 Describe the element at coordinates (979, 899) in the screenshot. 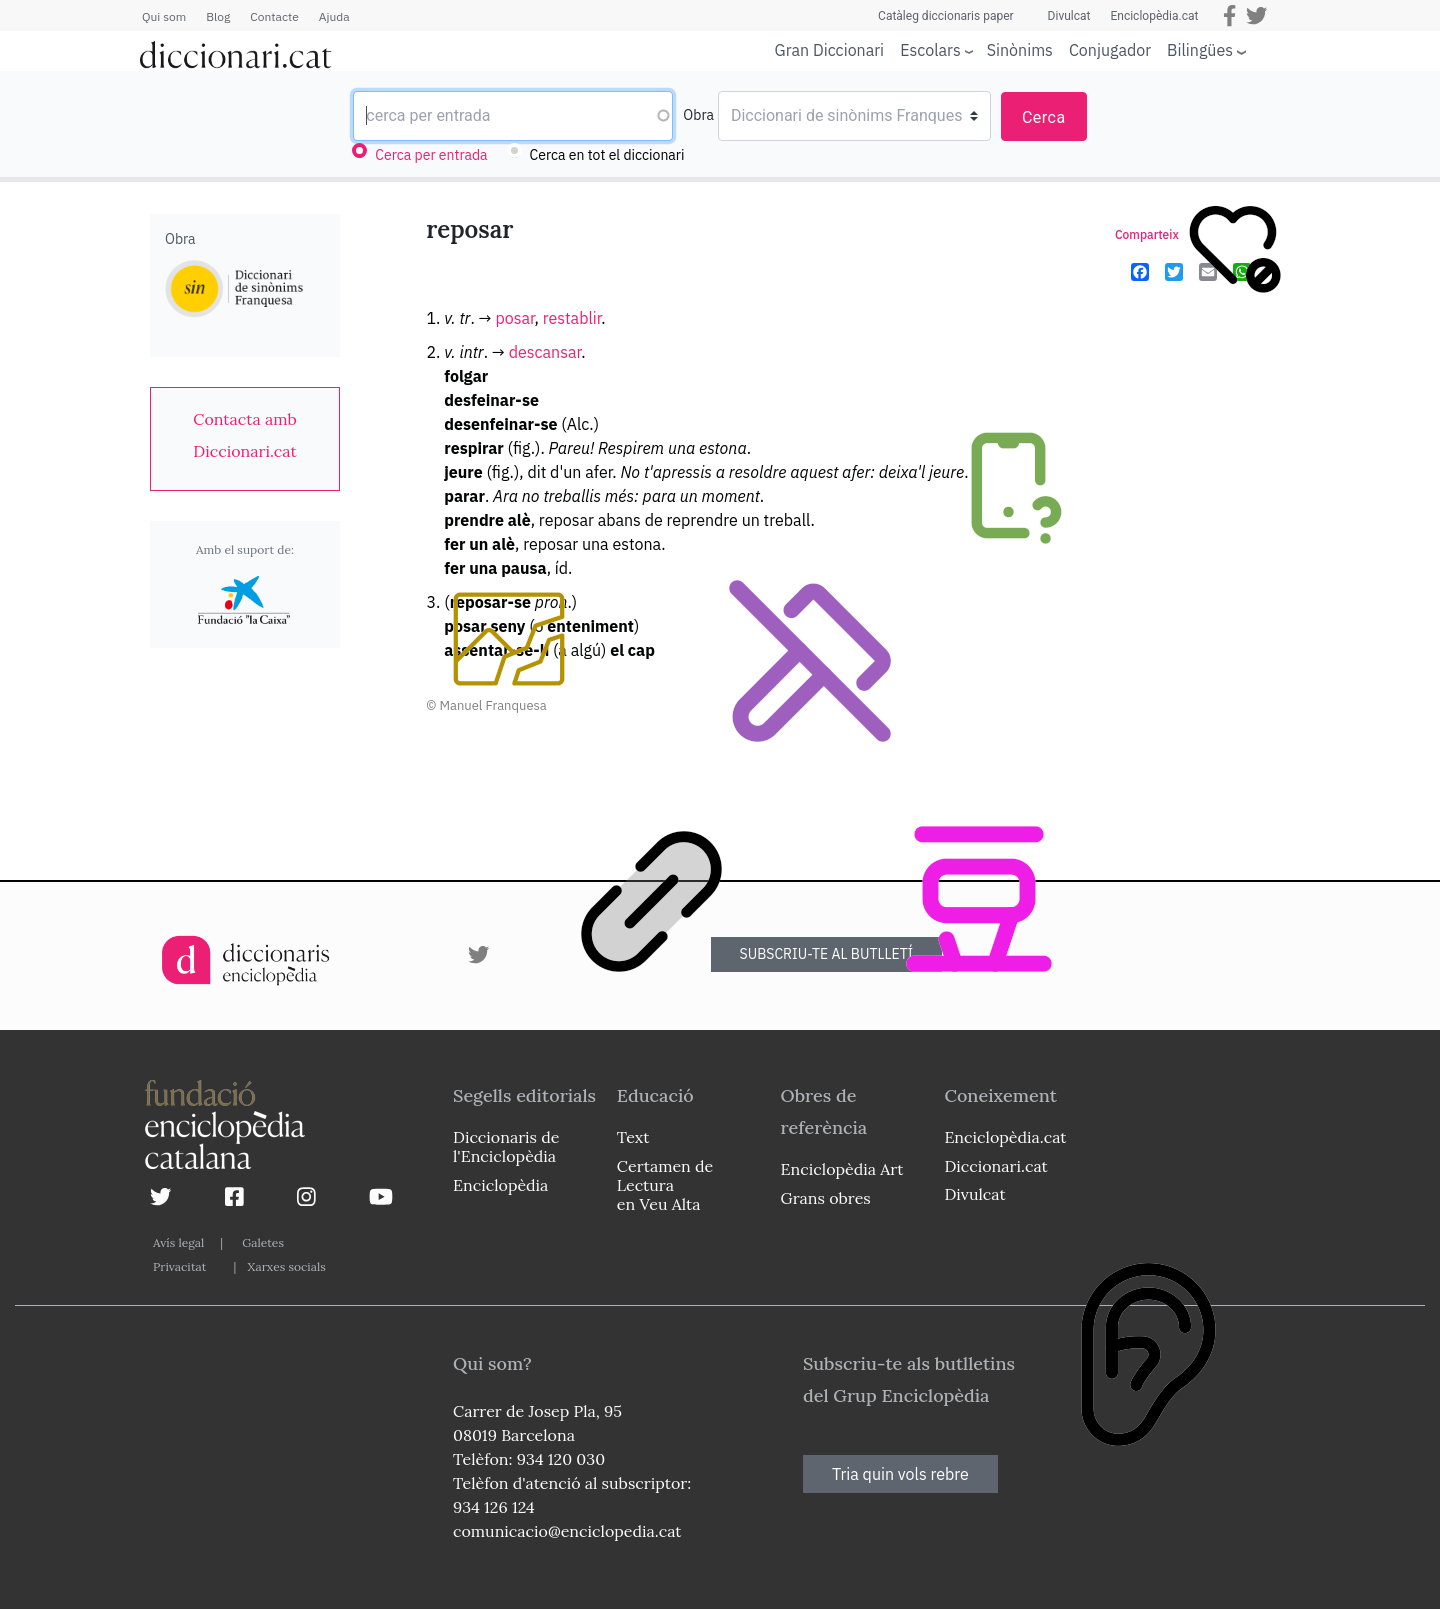

I see `open Douban app` at that location.